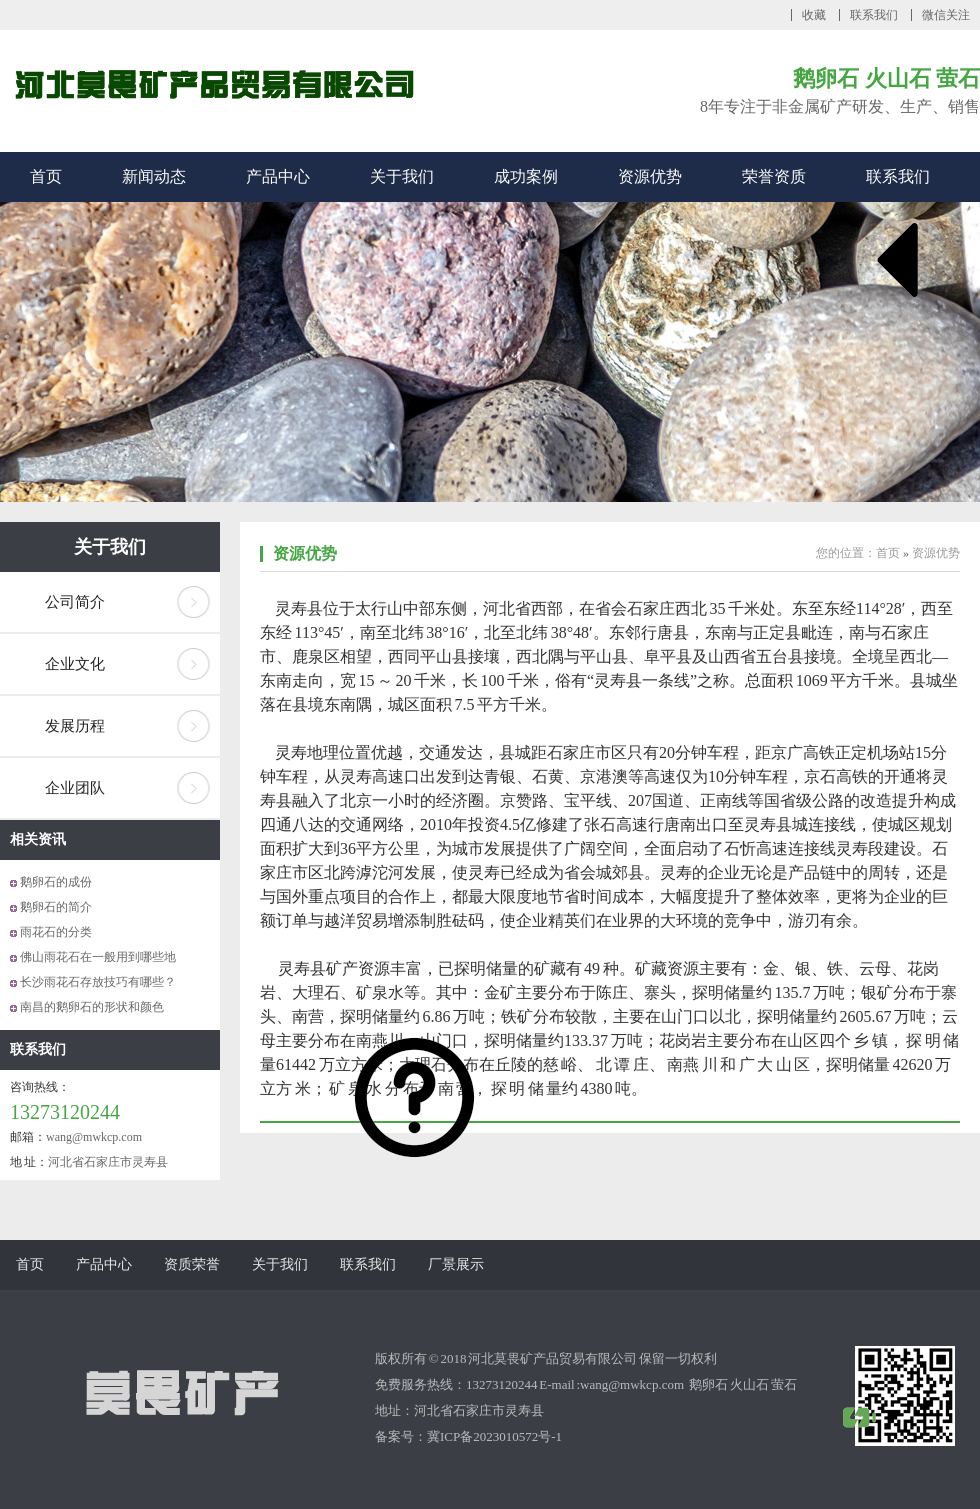 The width and height of the screenshot is (980, 1509). I want to click on access help or support information, so click(414, 1097).